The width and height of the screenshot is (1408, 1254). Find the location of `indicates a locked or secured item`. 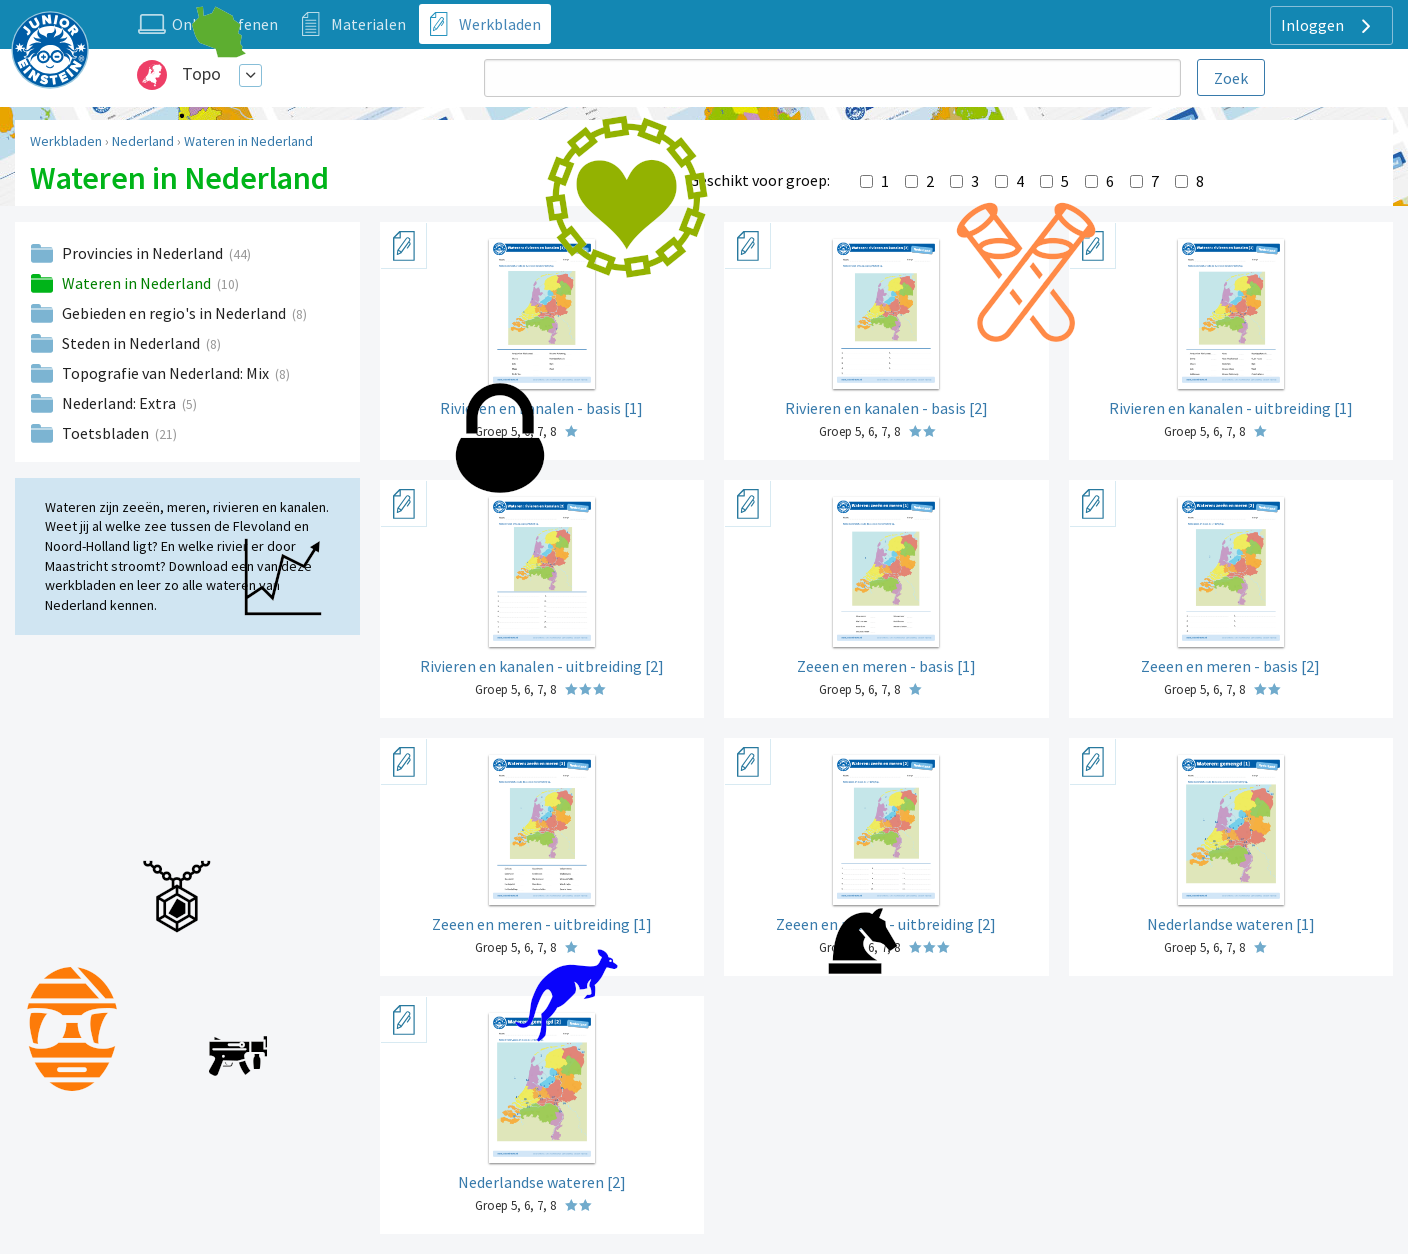

indicates a locked or secured item is located at coordinates (500, 438).